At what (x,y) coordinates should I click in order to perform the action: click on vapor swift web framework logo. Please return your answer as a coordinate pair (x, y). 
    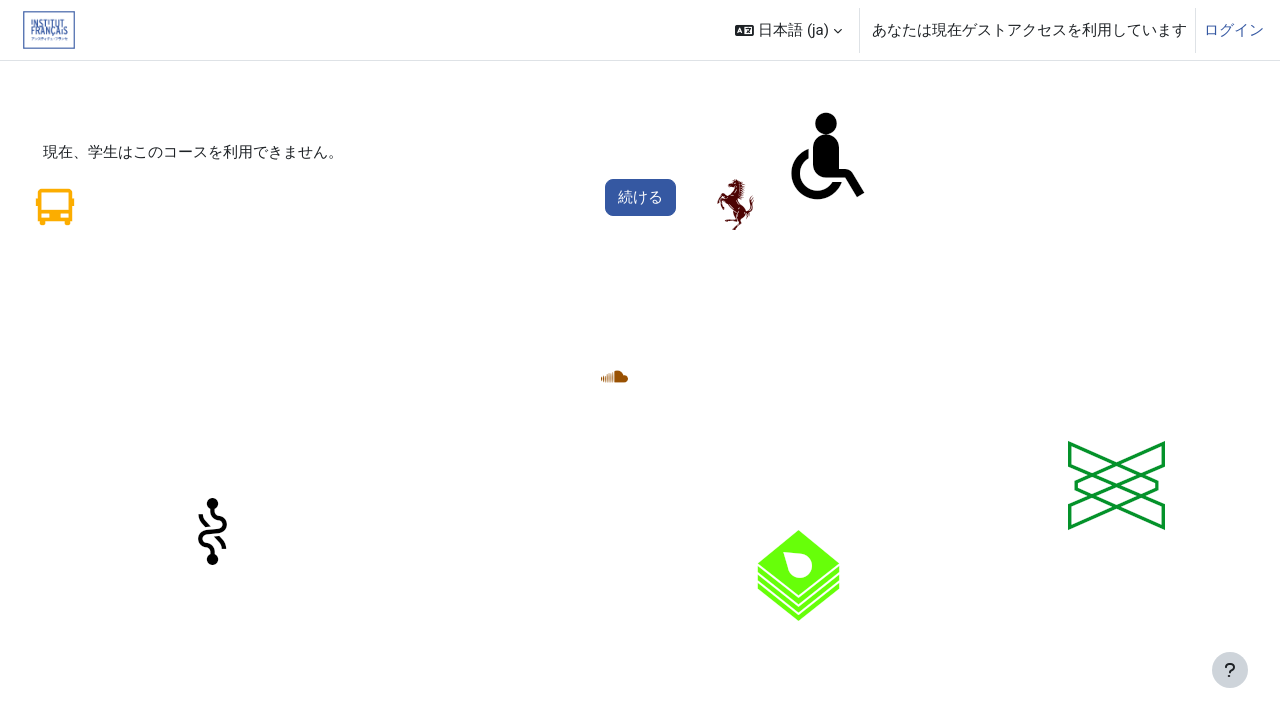
    Looking at the image, I should click on (798, 575).